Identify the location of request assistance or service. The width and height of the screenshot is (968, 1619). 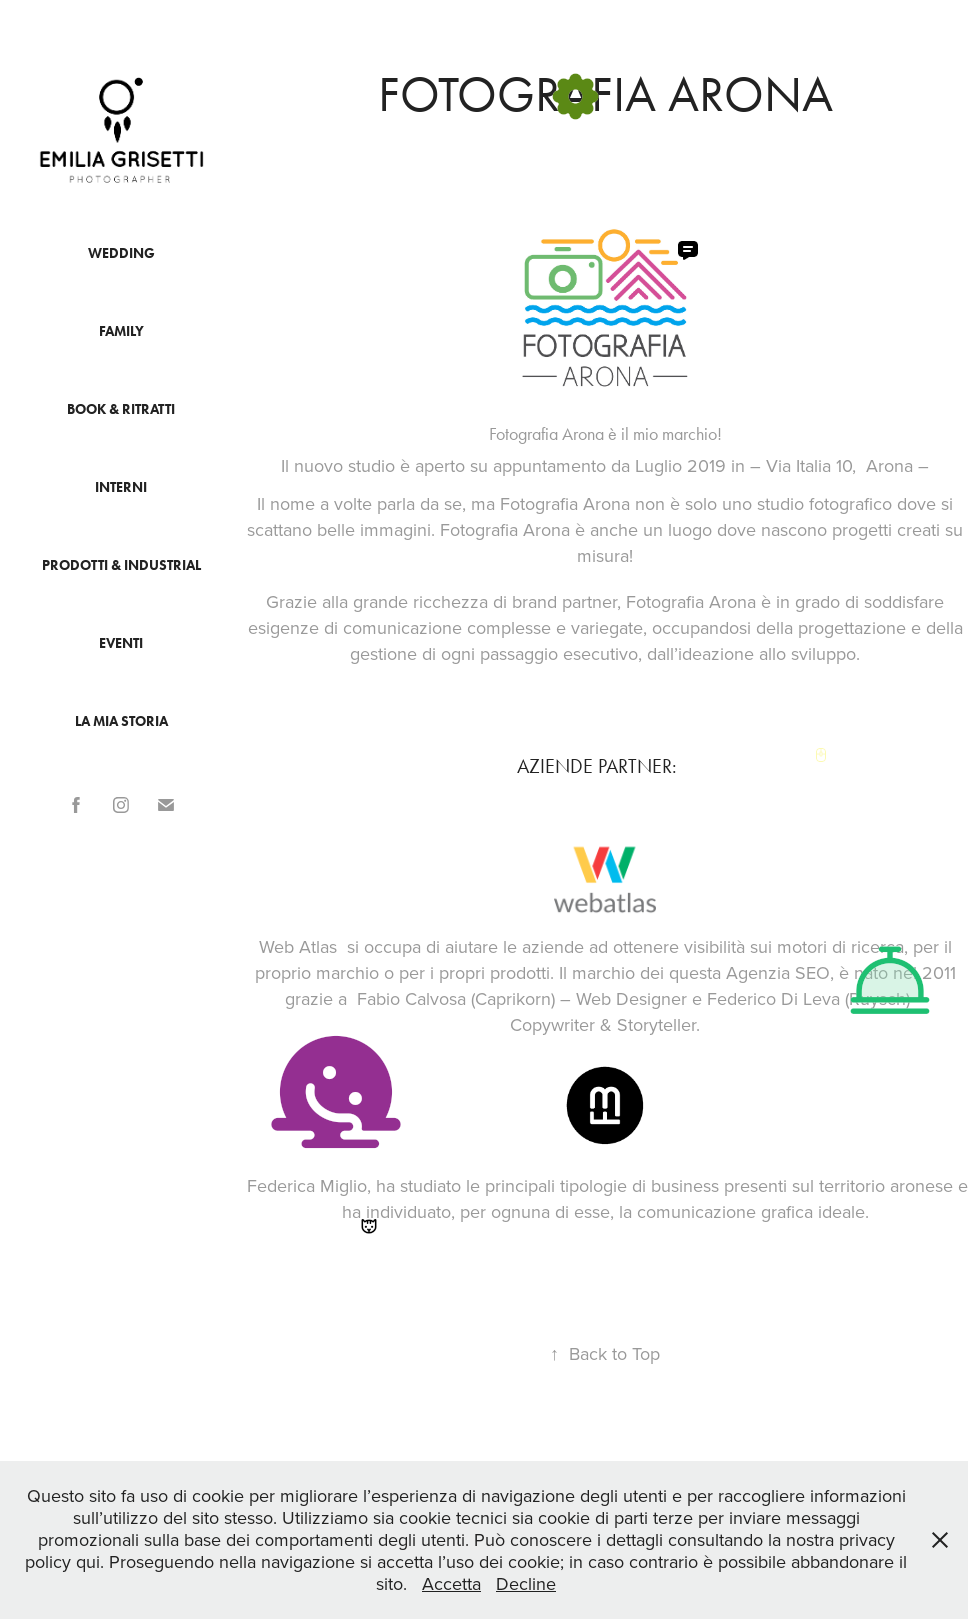
(890, 983).